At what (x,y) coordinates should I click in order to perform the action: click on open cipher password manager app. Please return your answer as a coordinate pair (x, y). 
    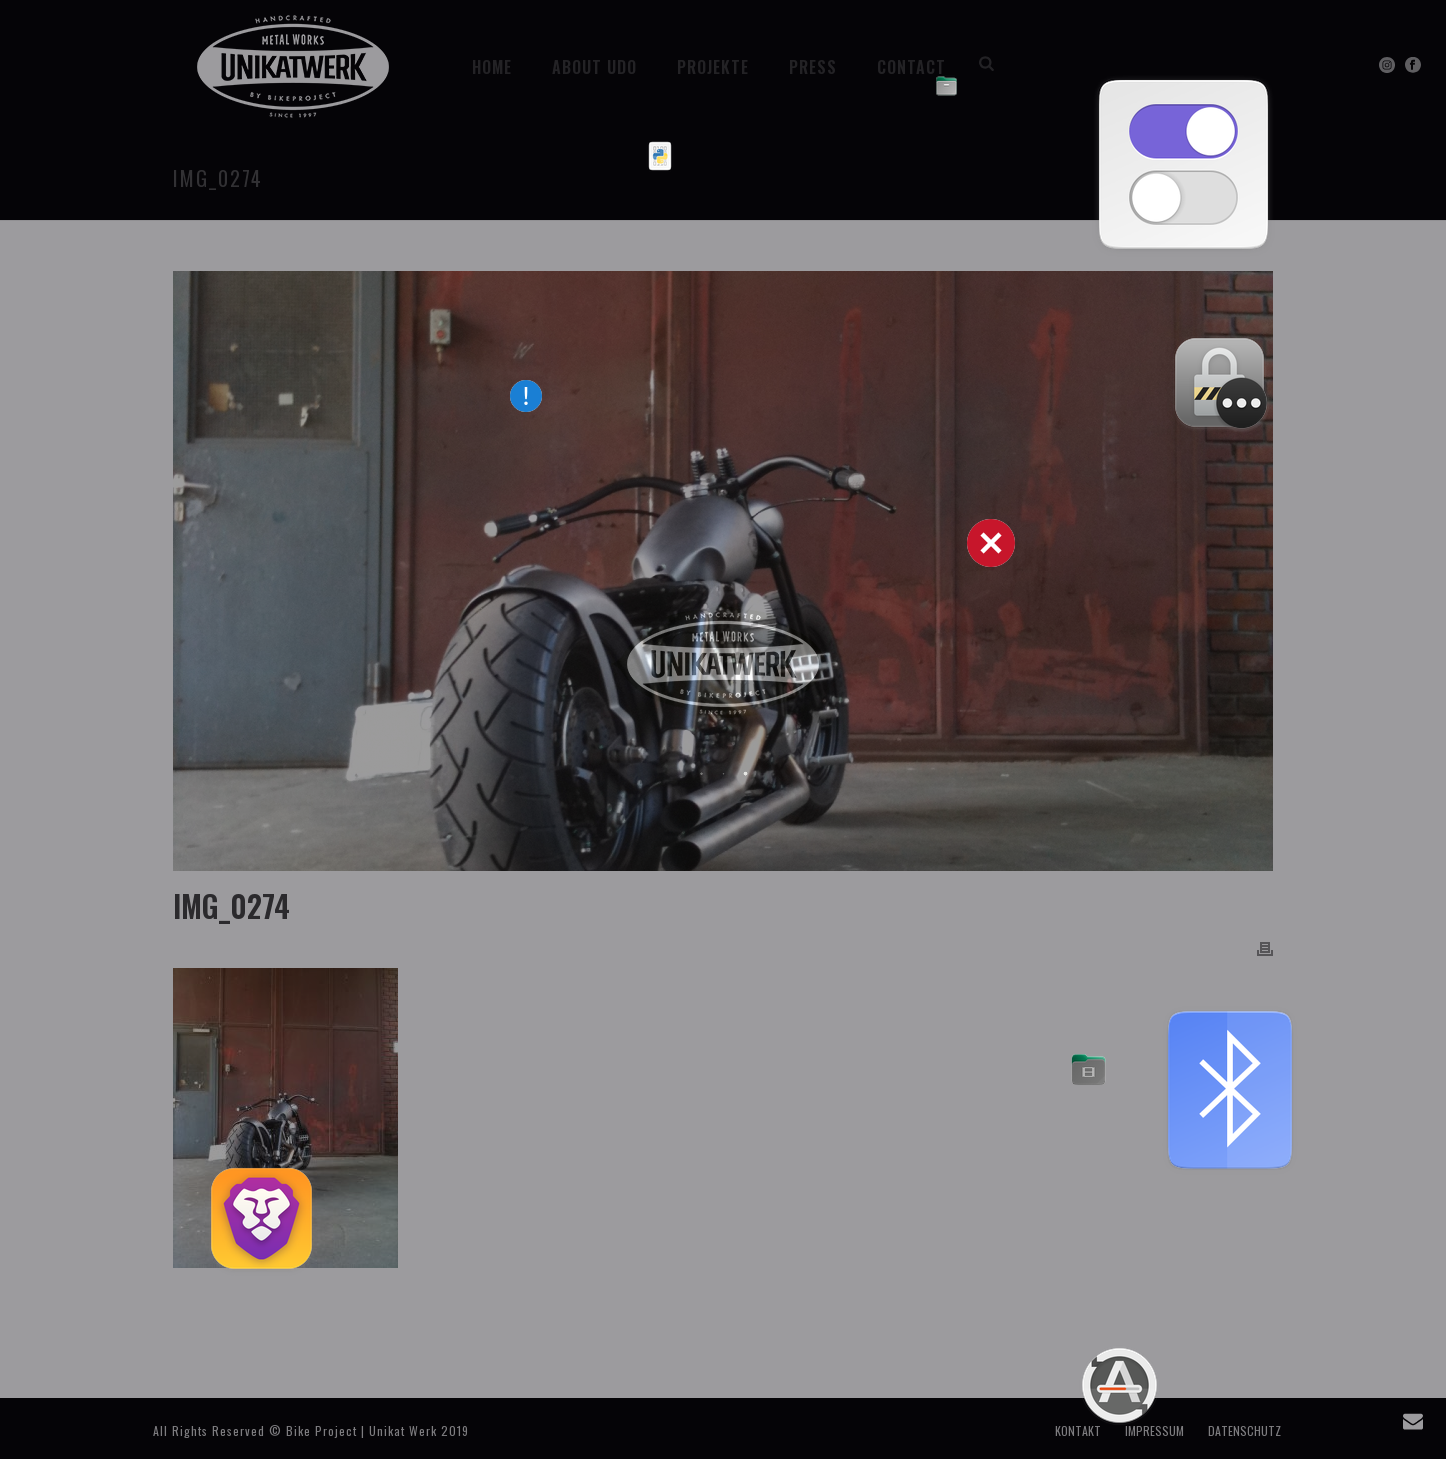
    Looking at the image, I should click on (1219, 382).